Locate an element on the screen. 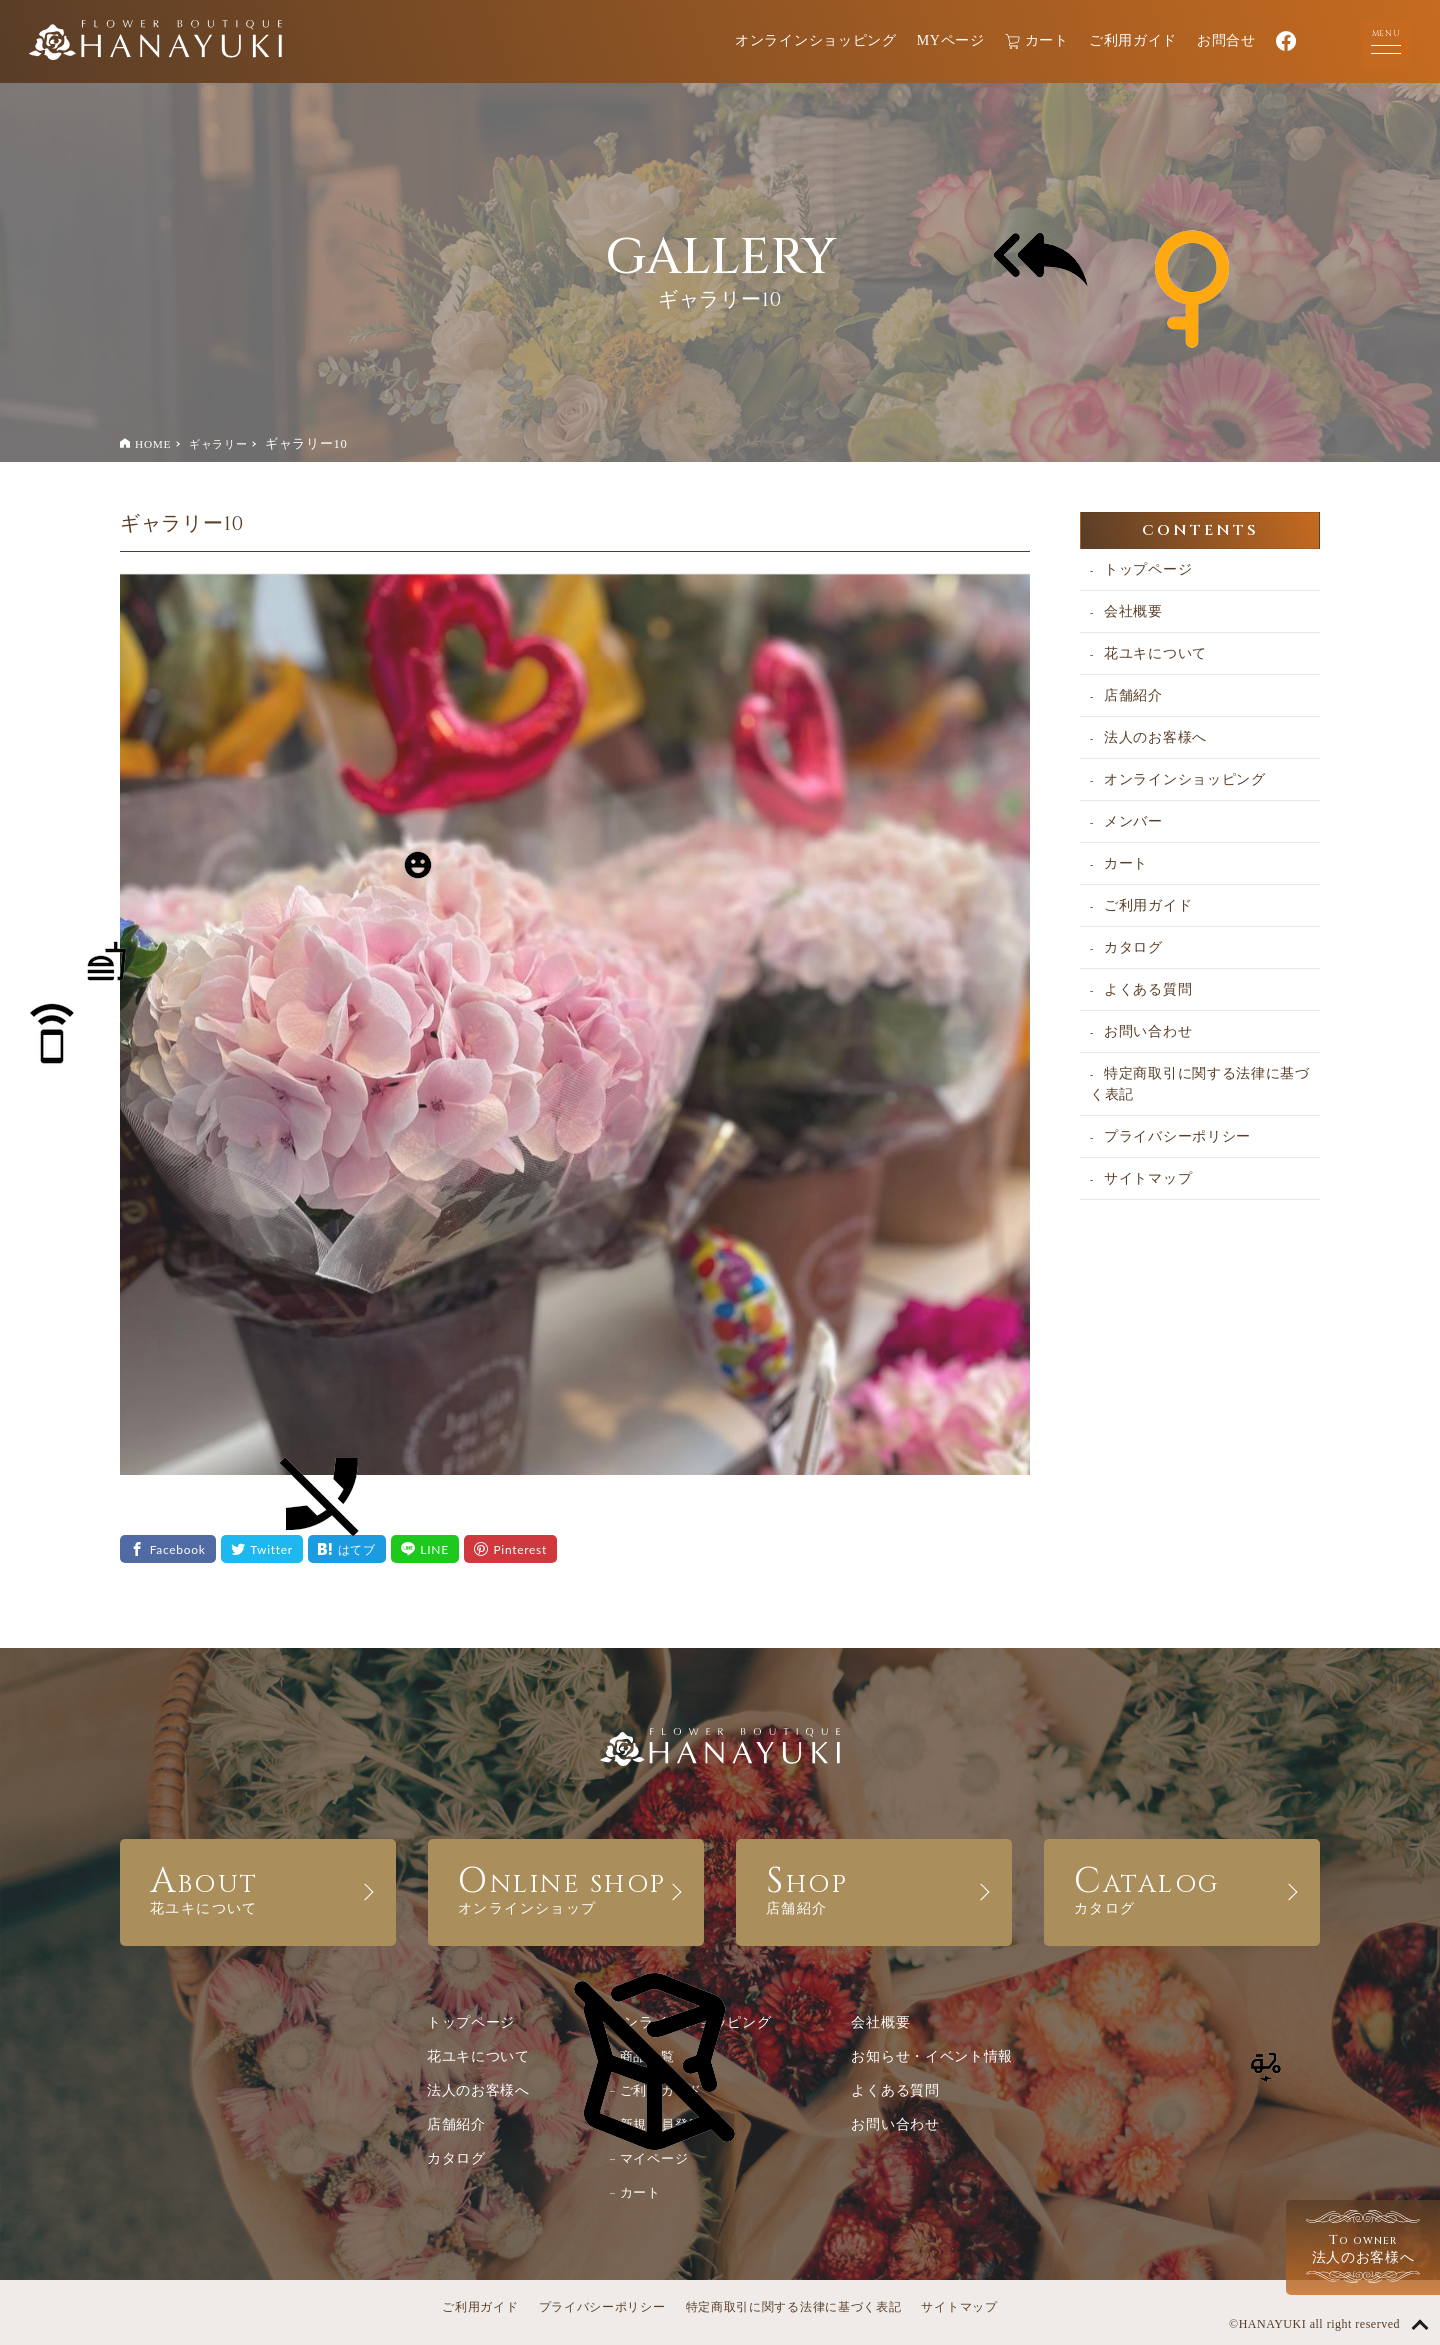 Image resolution: width=1440 pixels, height=2345 pixels. disable 3D object rendering is located at coordinates (654, 2061).